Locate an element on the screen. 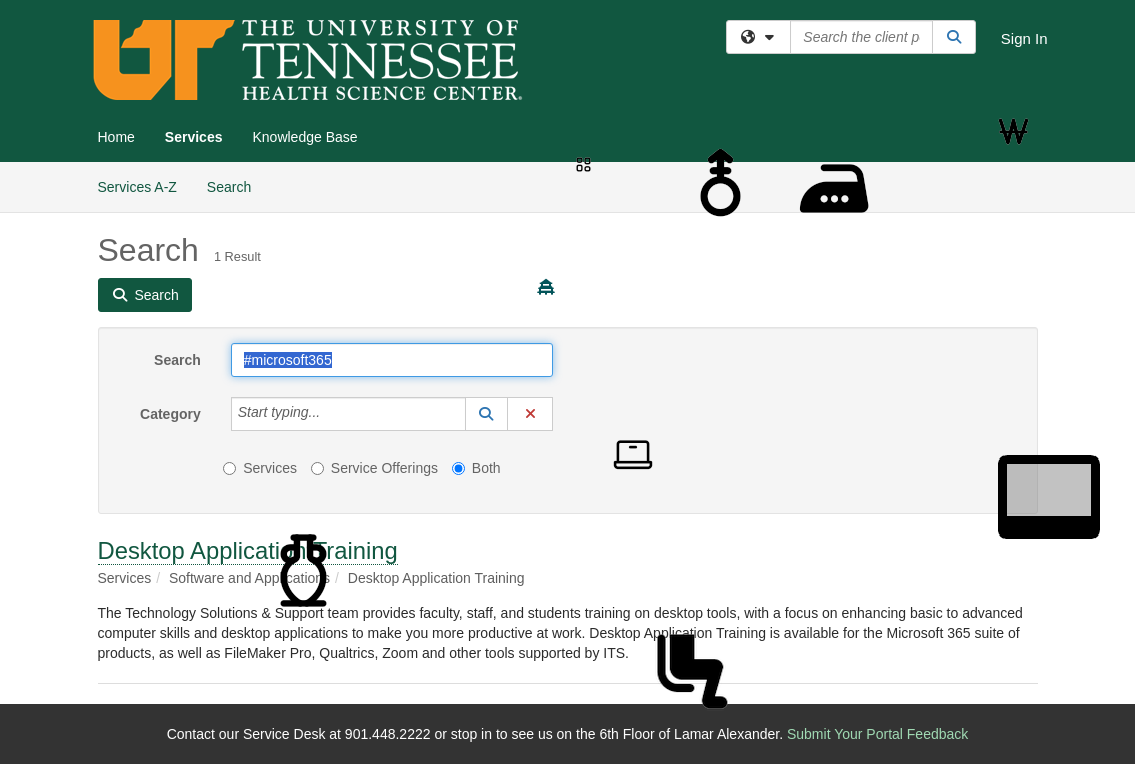  video player with caption or label area is located at coordinates (1049, 497).